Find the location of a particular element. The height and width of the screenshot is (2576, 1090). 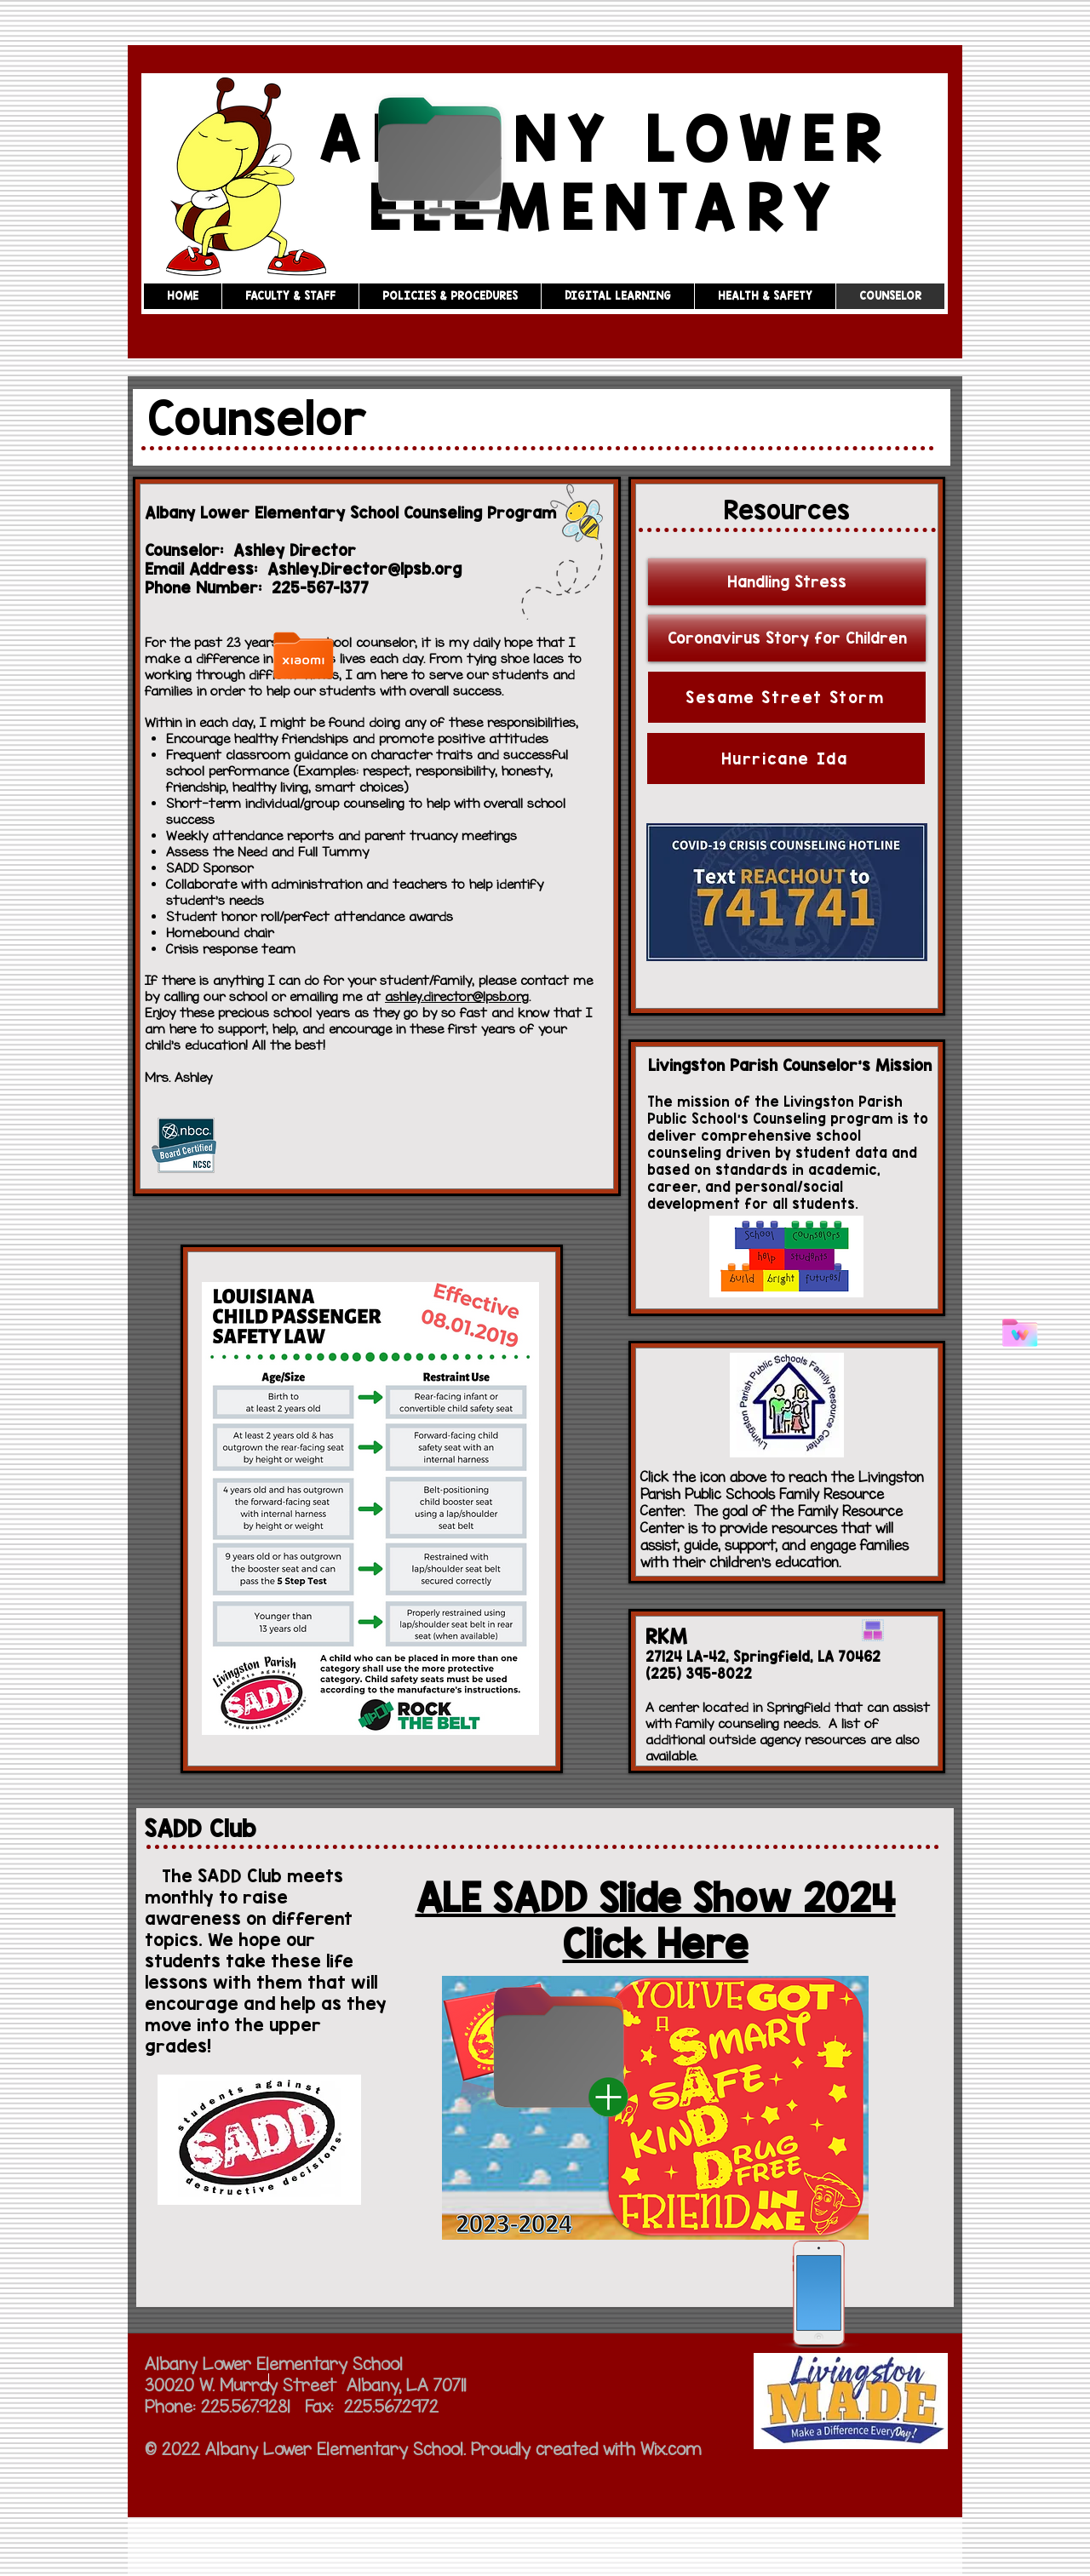

select all items in the current view is located at coordinates (873, 1630).